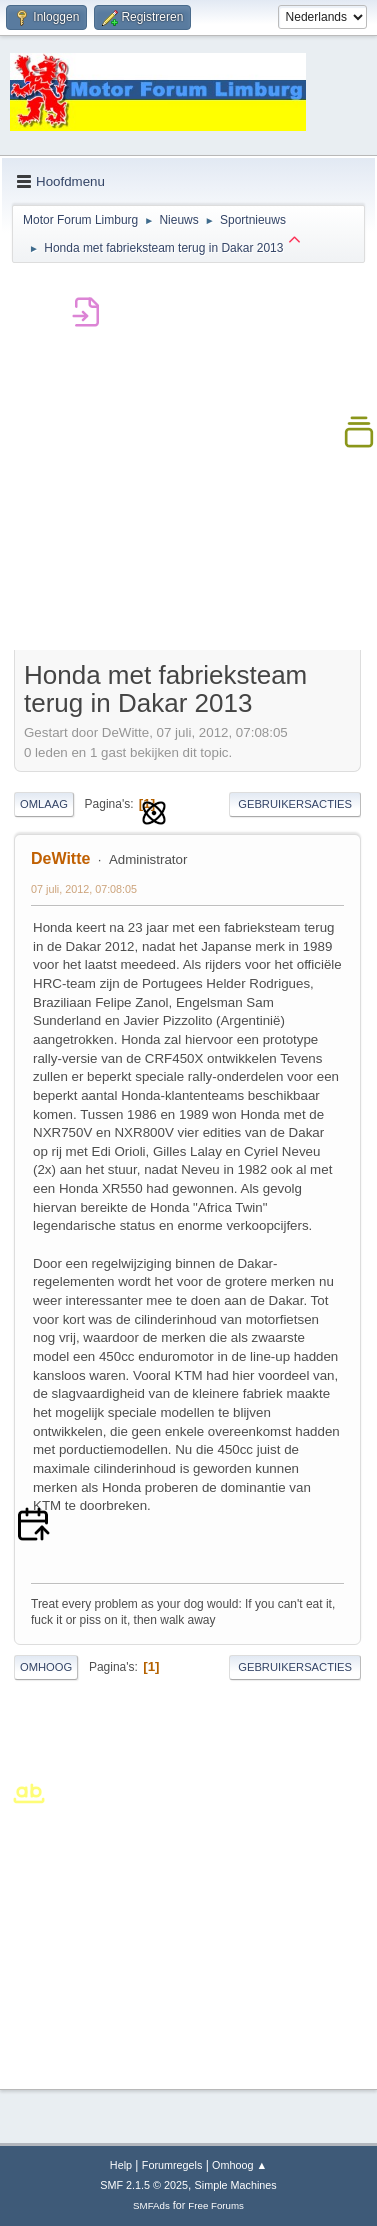 Image resolution: width=377 pixels, height=2226 pixels. Describe the element at coordinates (359, 432) in the screenshot. I see `view stacked cards or layers` at that location.